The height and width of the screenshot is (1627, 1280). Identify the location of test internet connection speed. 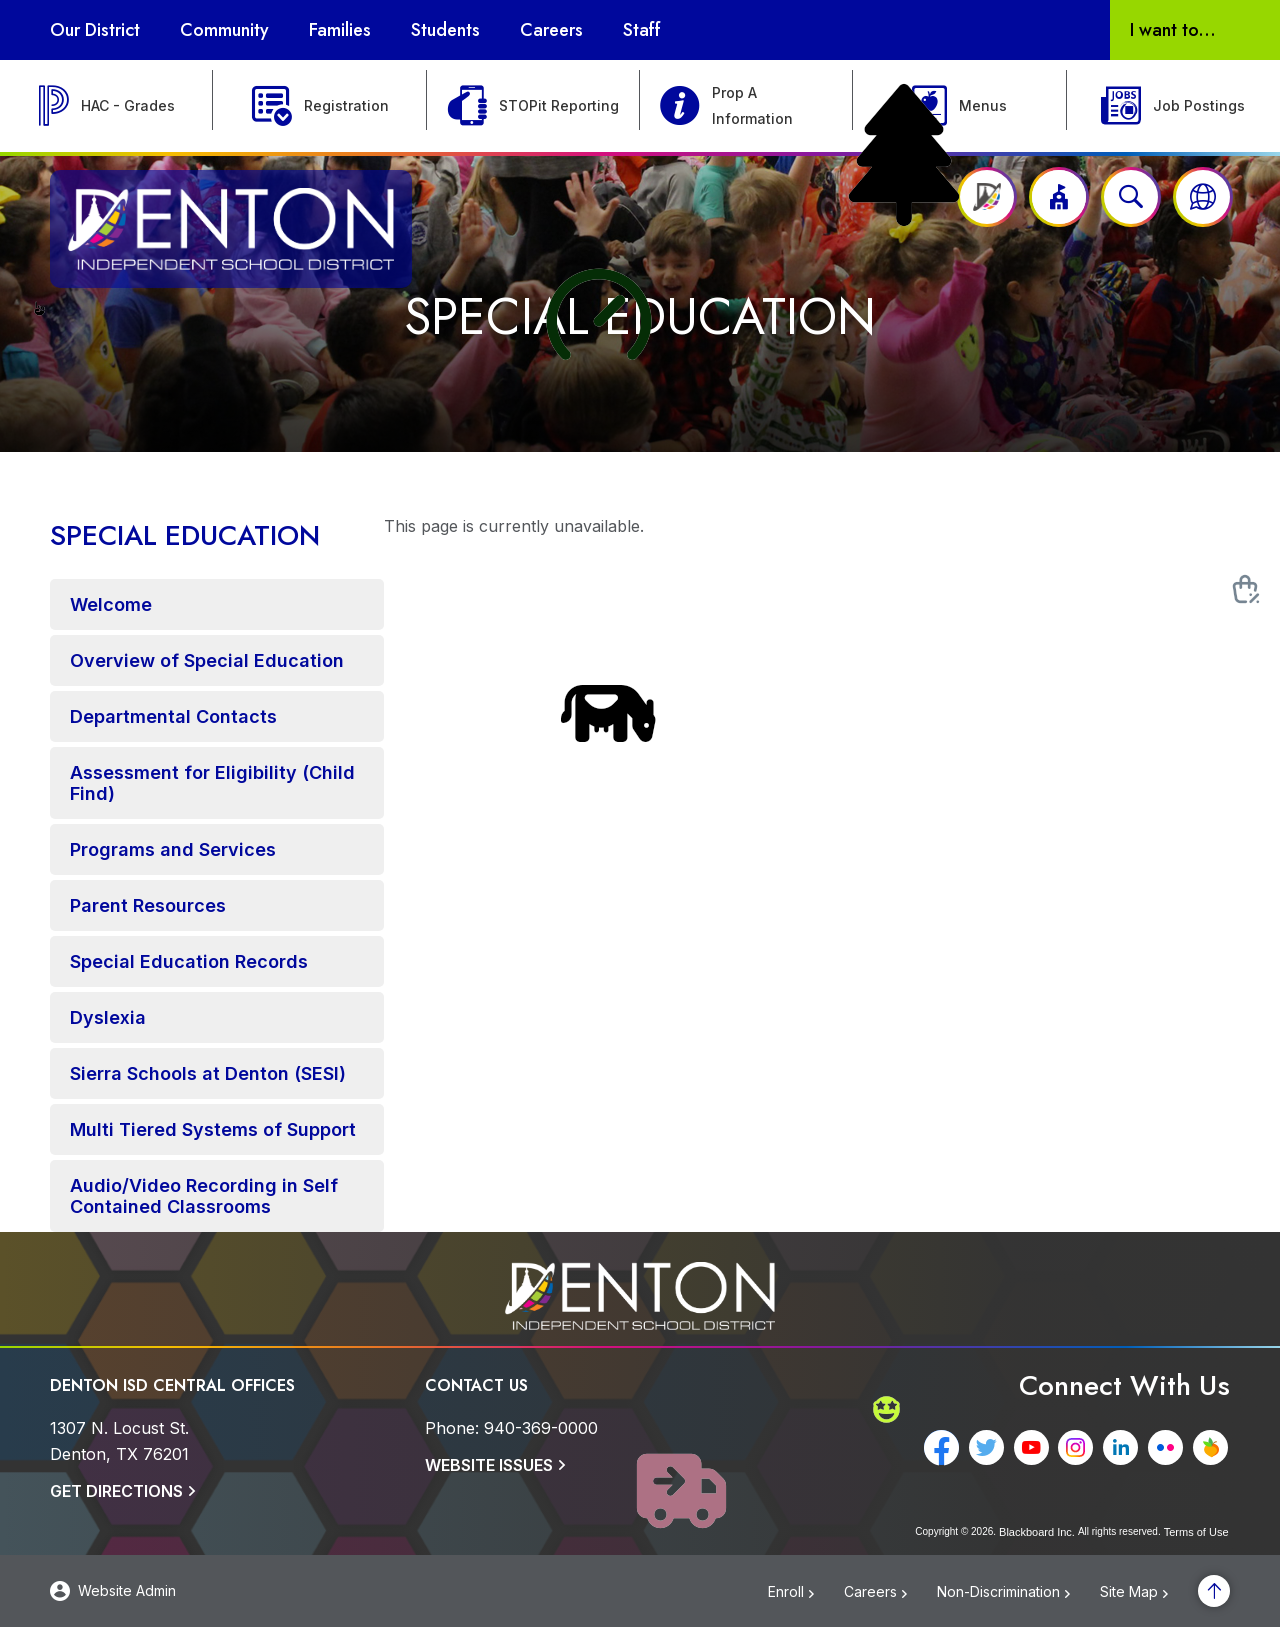
(599, 316).